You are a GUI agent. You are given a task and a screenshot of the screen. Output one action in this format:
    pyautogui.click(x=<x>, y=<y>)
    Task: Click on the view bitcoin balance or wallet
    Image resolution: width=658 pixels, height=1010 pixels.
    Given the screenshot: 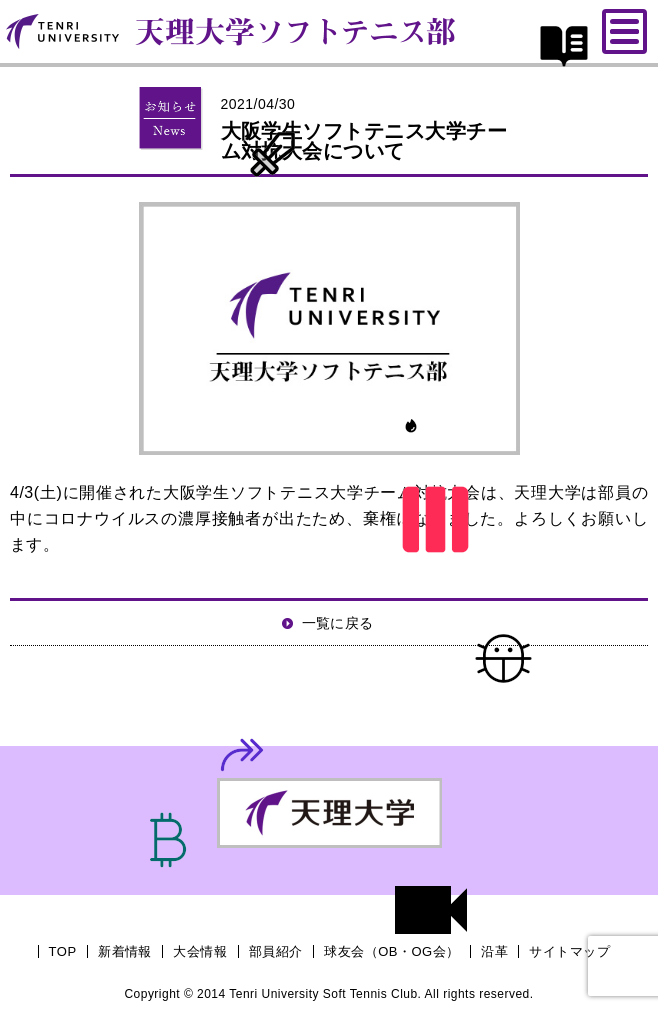 What is the action you would take?
    pyautogui.click(x=166, y=841)
    